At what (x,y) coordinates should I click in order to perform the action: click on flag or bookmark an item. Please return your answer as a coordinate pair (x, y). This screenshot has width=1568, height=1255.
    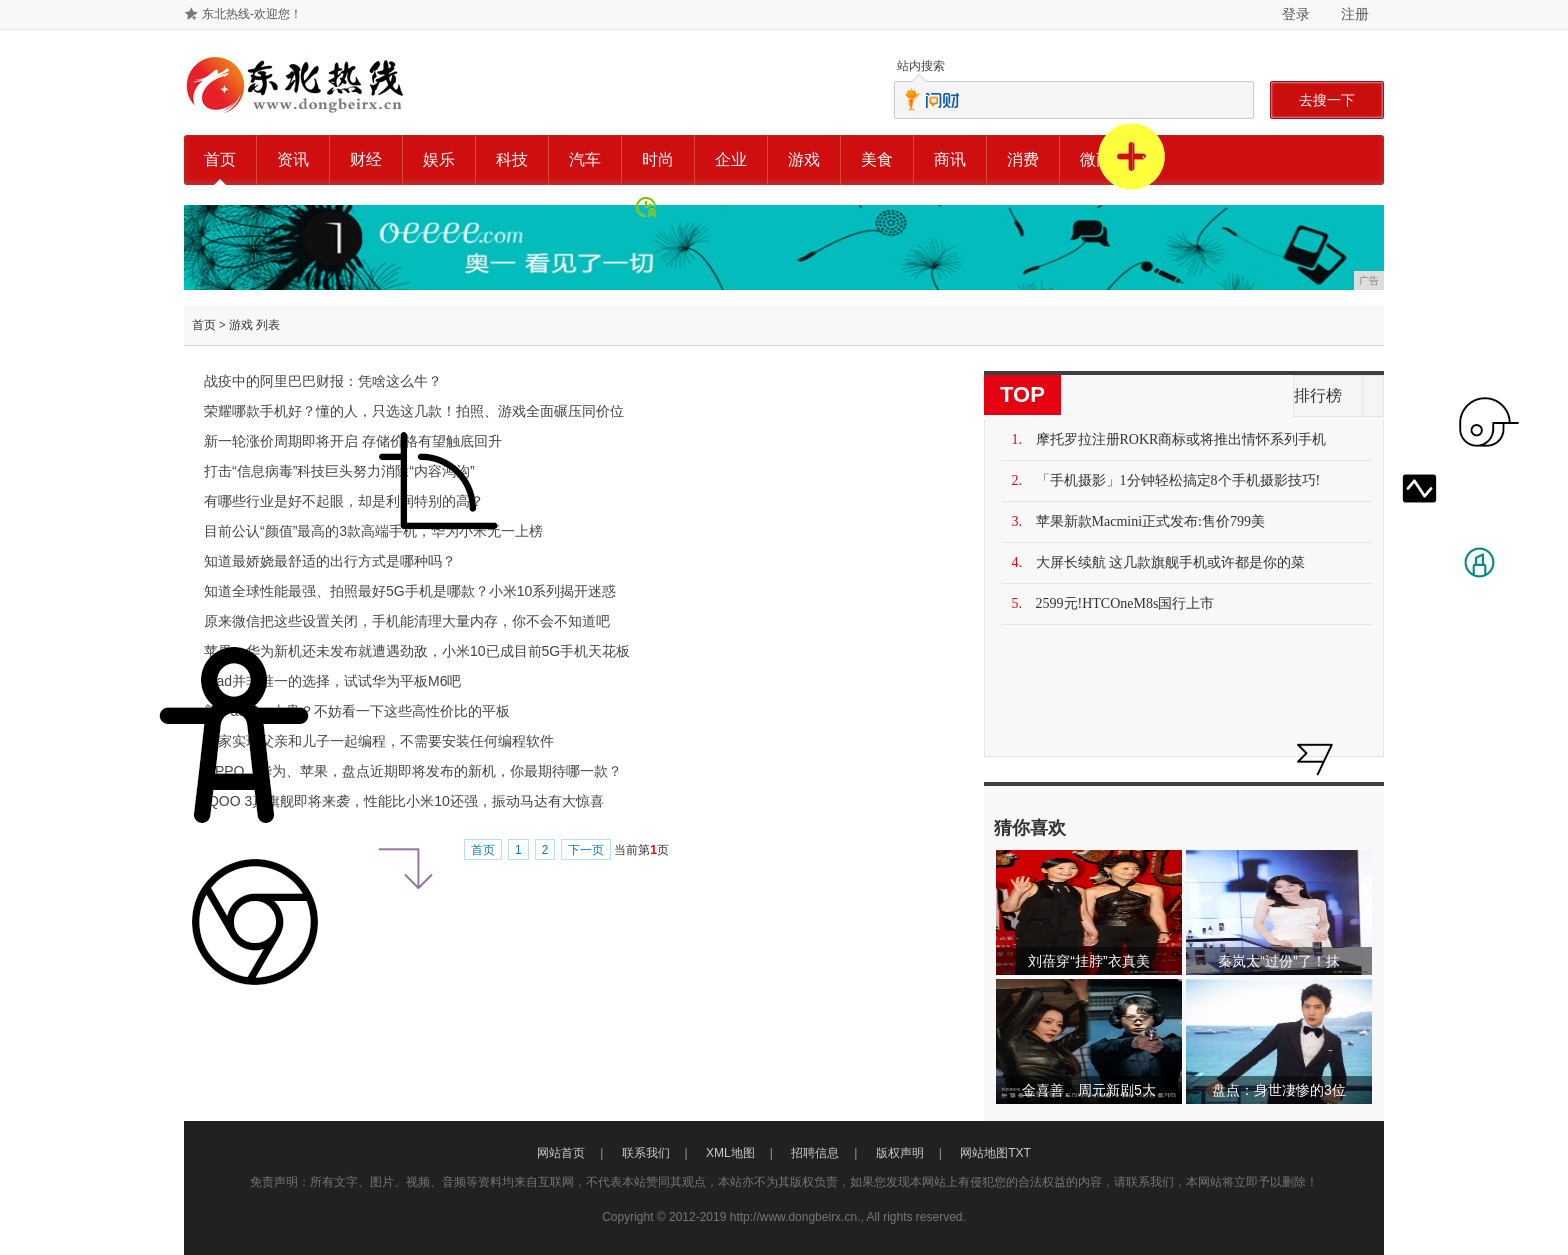
    Looking at the image, I should click on (1313, 757).